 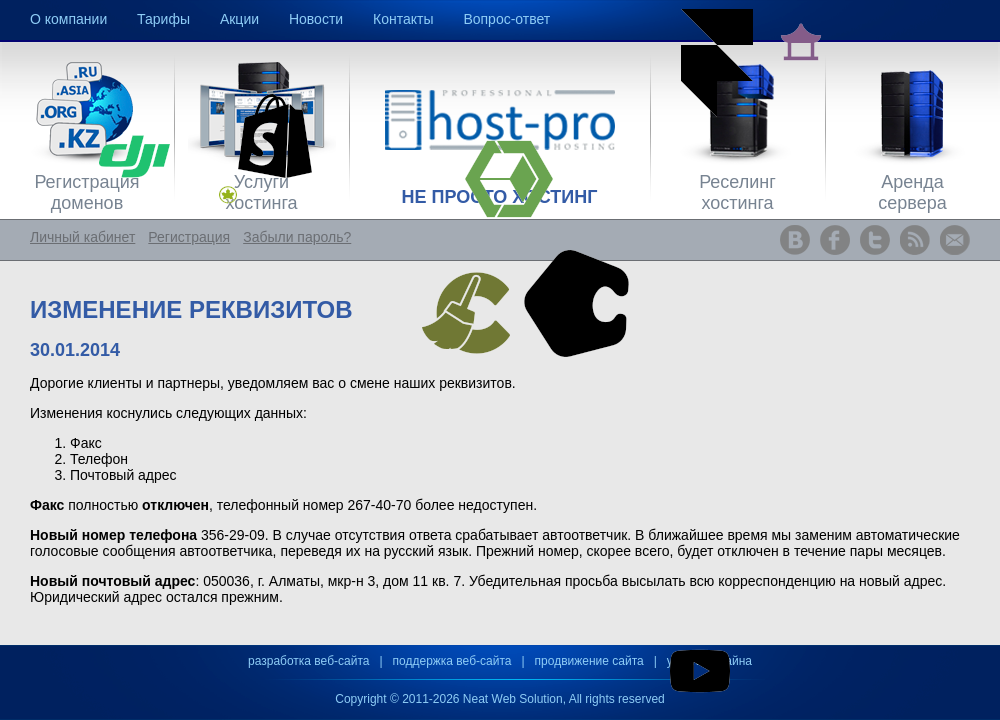 What do you see at coordinates (509, 179) in the screenshot?
I see `open3d library or application` at bounding box center [509, 179].